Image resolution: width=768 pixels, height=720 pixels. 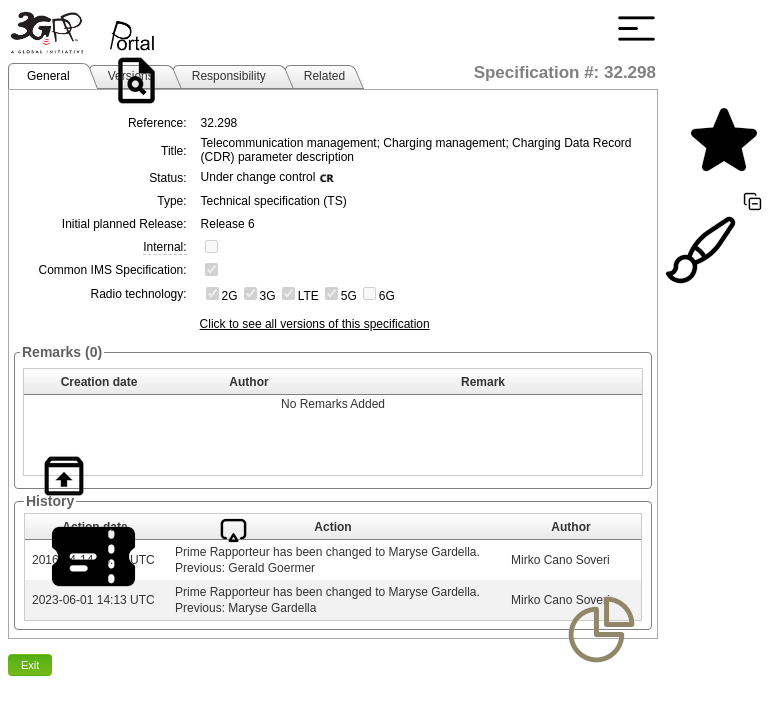 I want to click on open navigation menu, so click(x=636, y=28).